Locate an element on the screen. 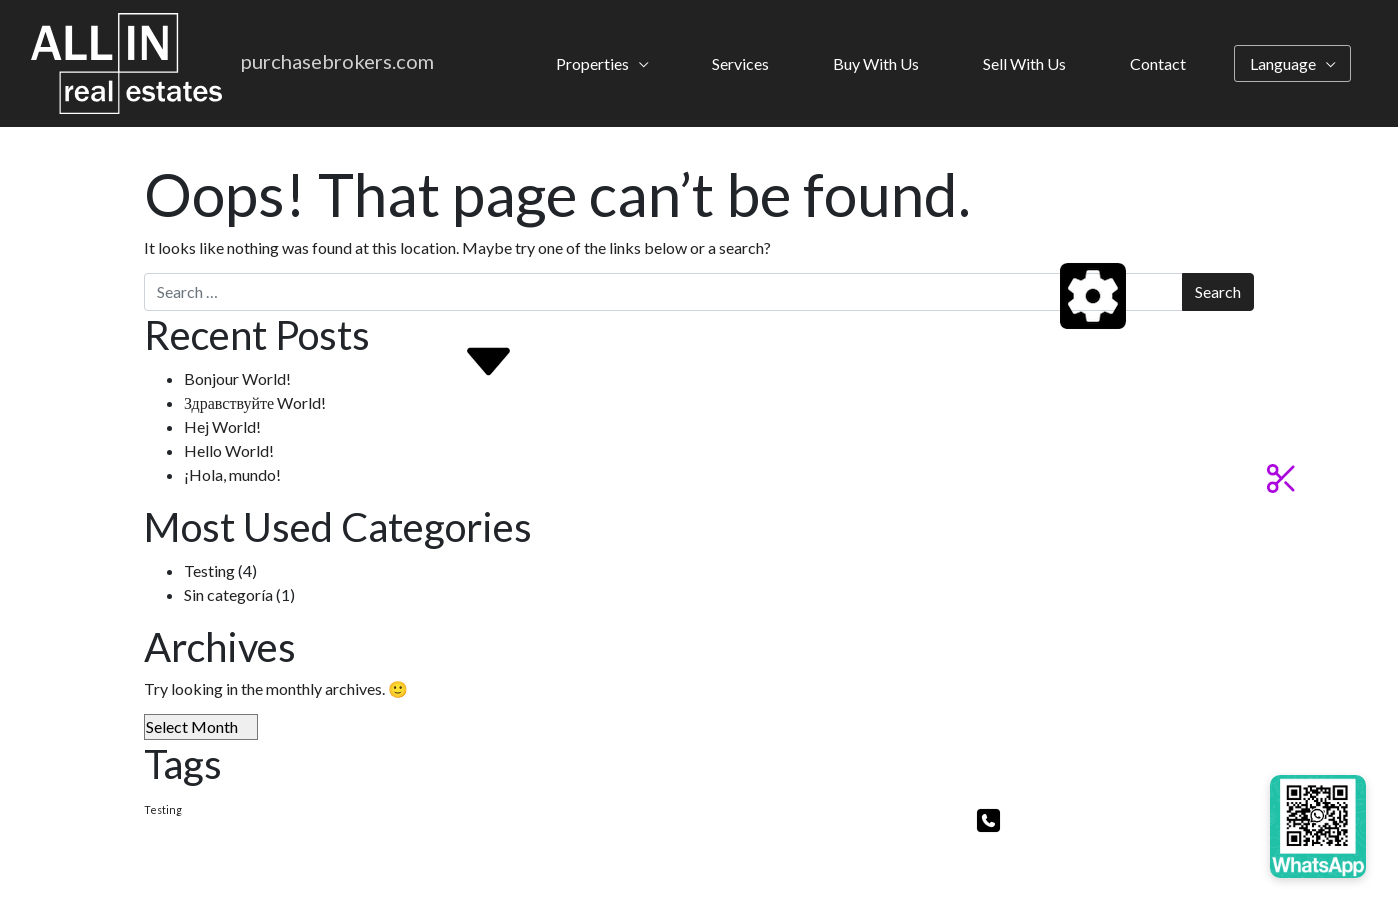 Image resolution: width=1398 pixels, height=910 pixels. expand a dropdown menu is located at coordinates (488, 361).